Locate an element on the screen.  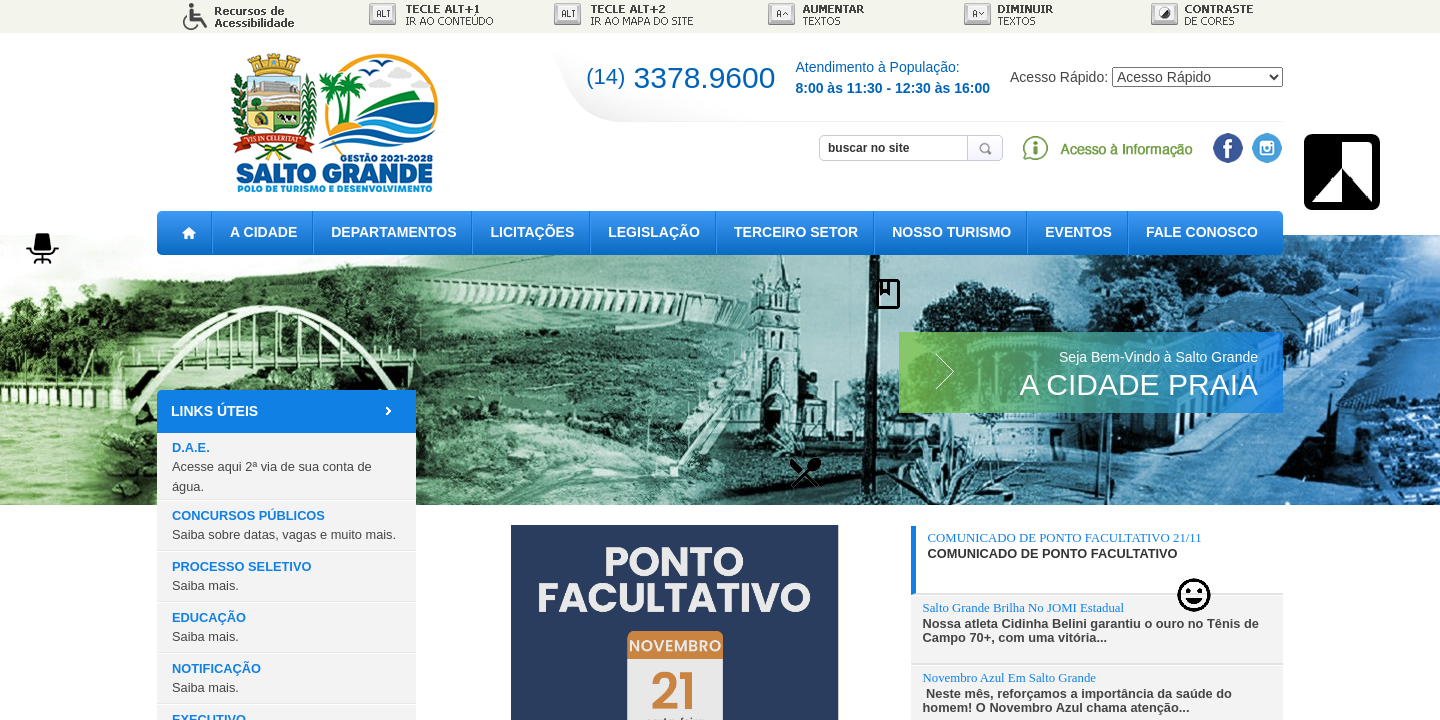
access your classes or courses is located at coordinates (888, 294).